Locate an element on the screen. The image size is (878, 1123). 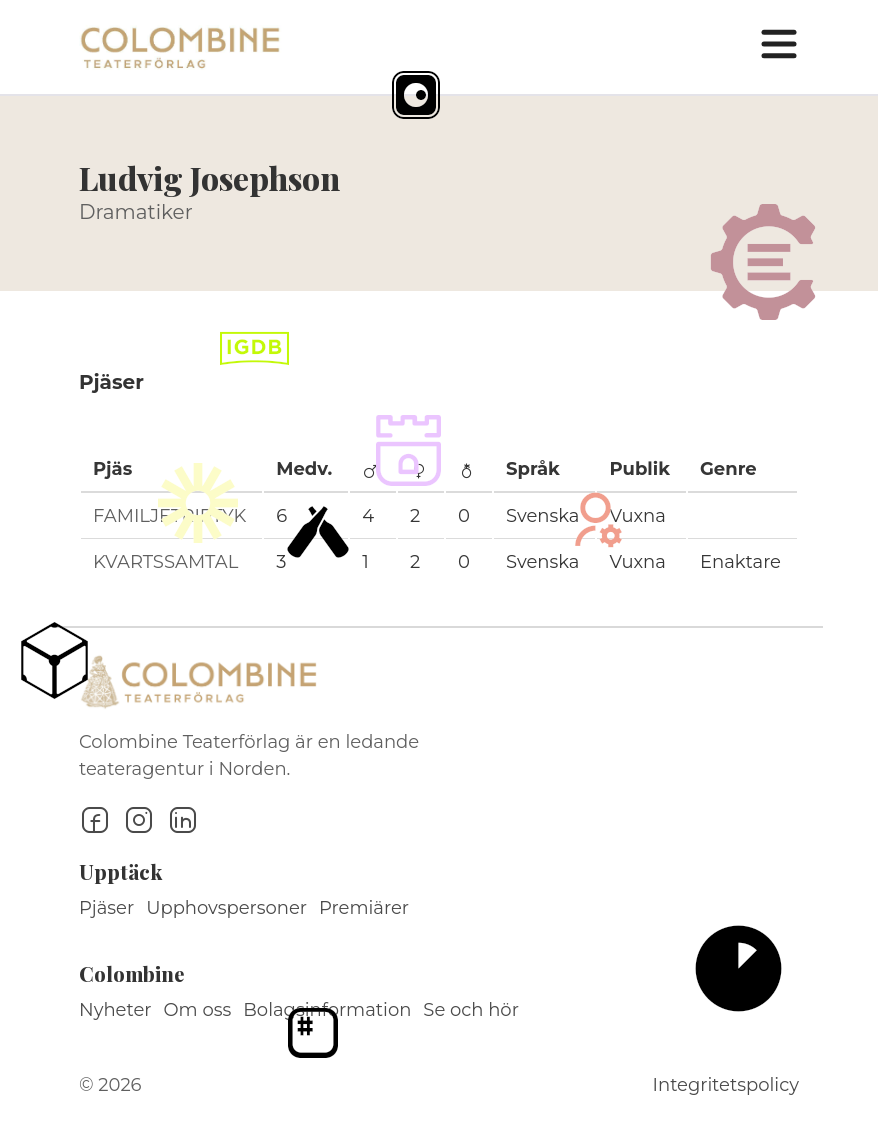
visit IGDB (Internet Game Database) website is located at coordinates (254, 348).